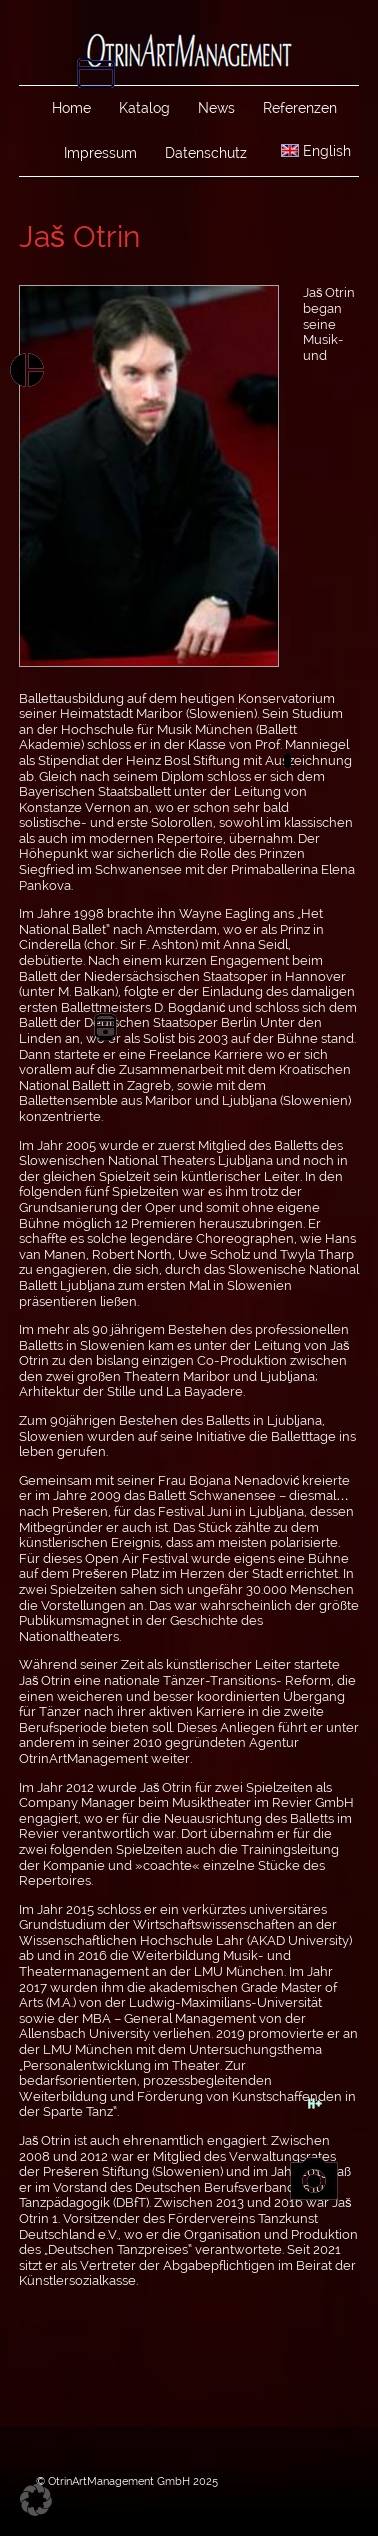  Describe the element at coordinates (27, 370) in the screenshot. I see `view data breakdown or statistics` at that location.